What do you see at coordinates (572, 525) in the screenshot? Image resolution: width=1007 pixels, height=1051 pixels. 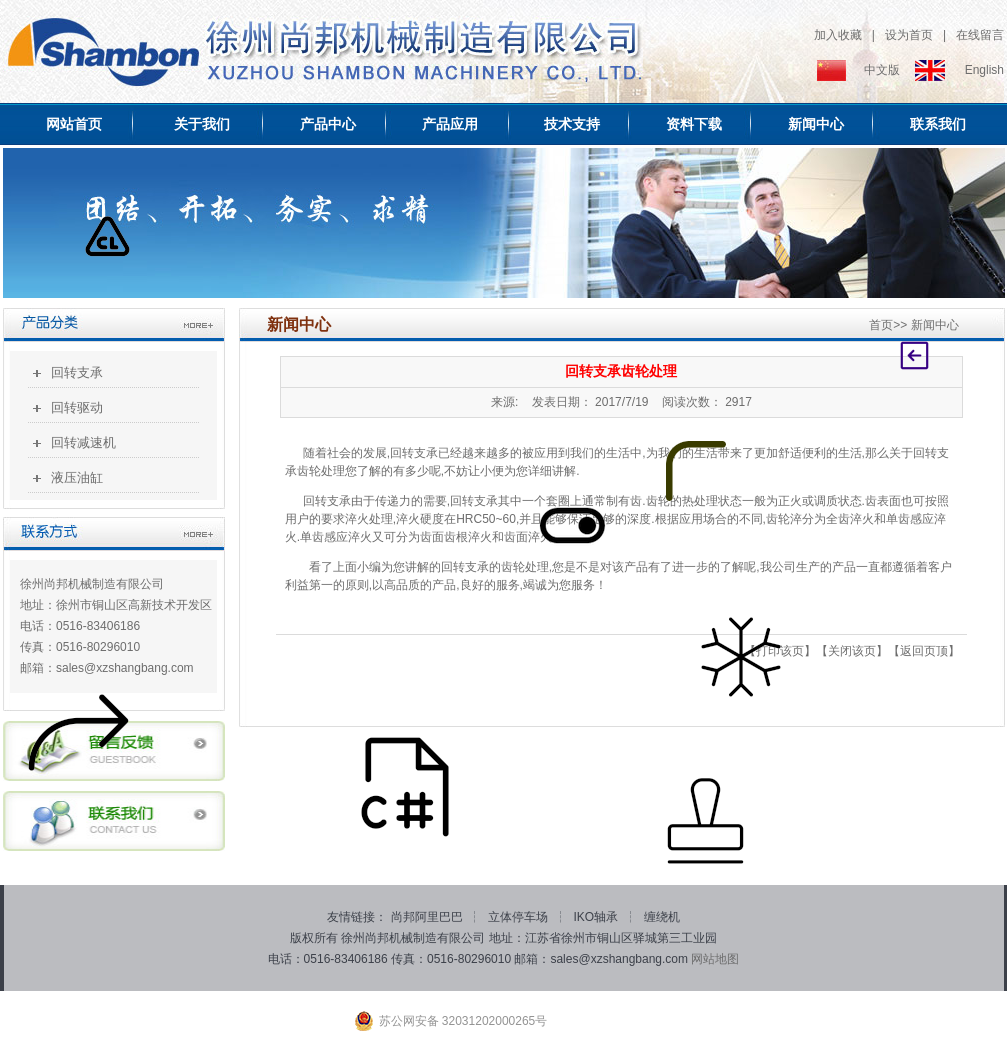 I see `toggle switch in the on/enabled state` at bounding box center [572, 525].